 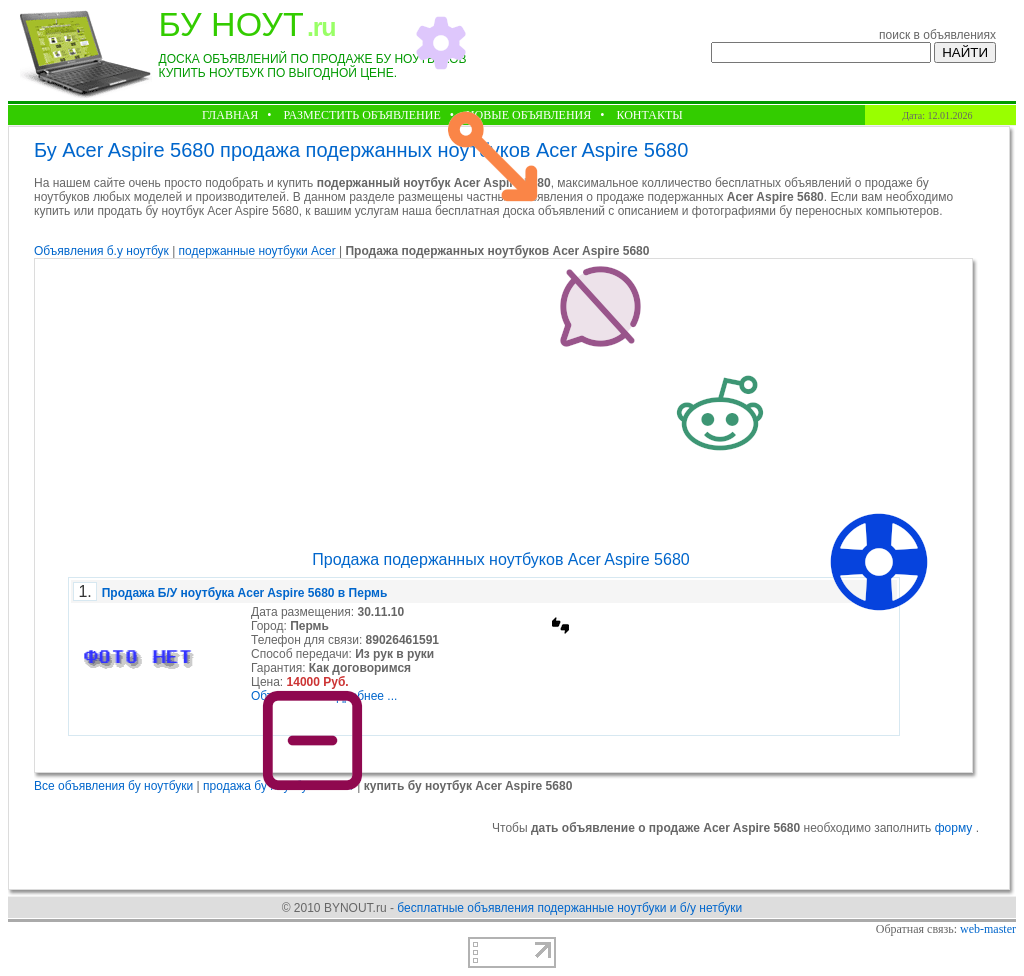 I want to click on open Reddit app, so click(x=720, y=413).